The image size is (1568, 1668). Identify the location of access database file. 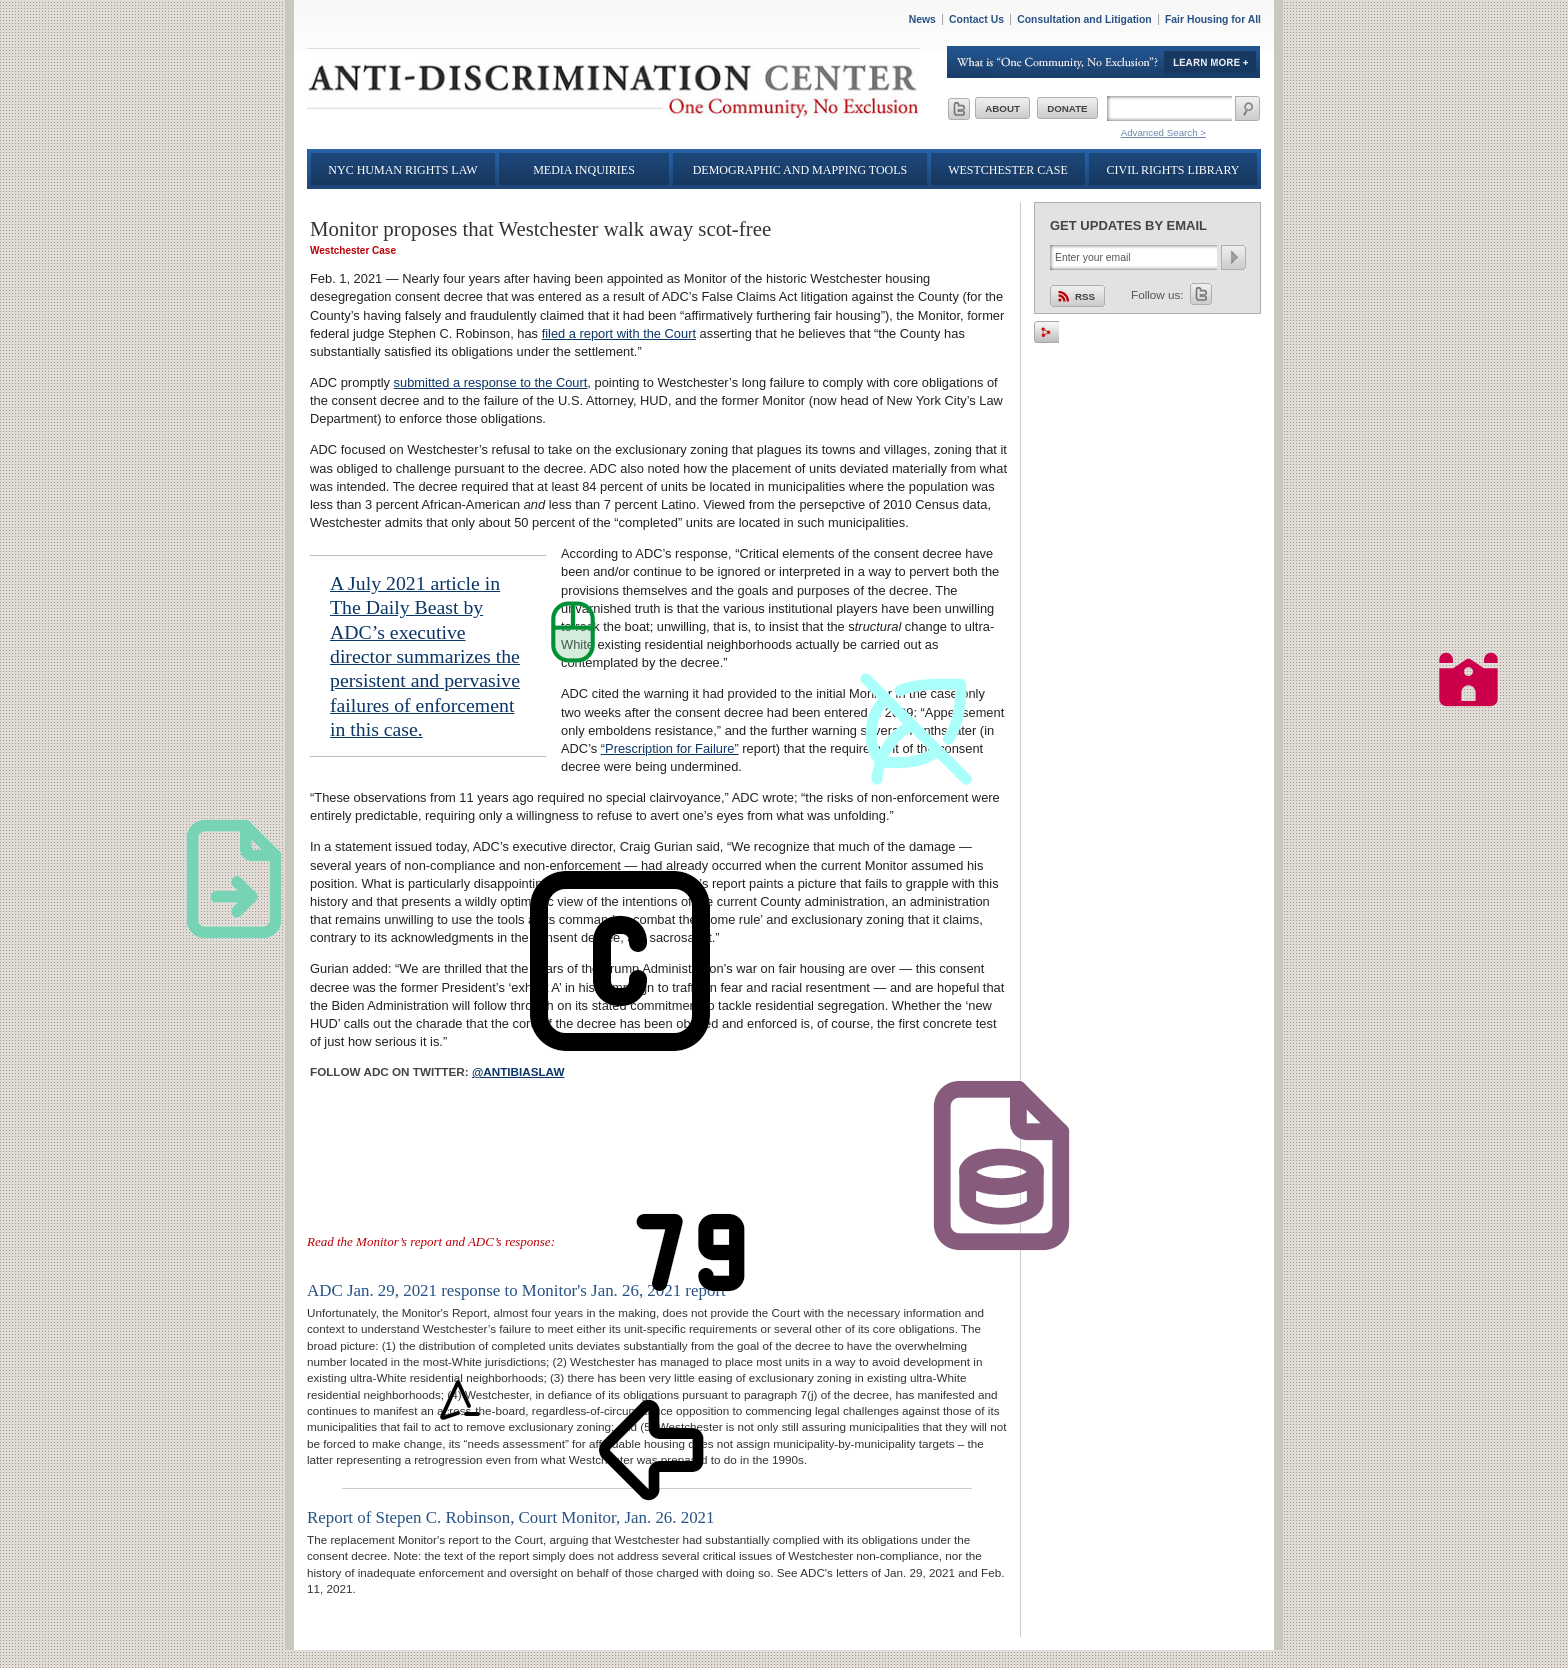
(1001, 1165).